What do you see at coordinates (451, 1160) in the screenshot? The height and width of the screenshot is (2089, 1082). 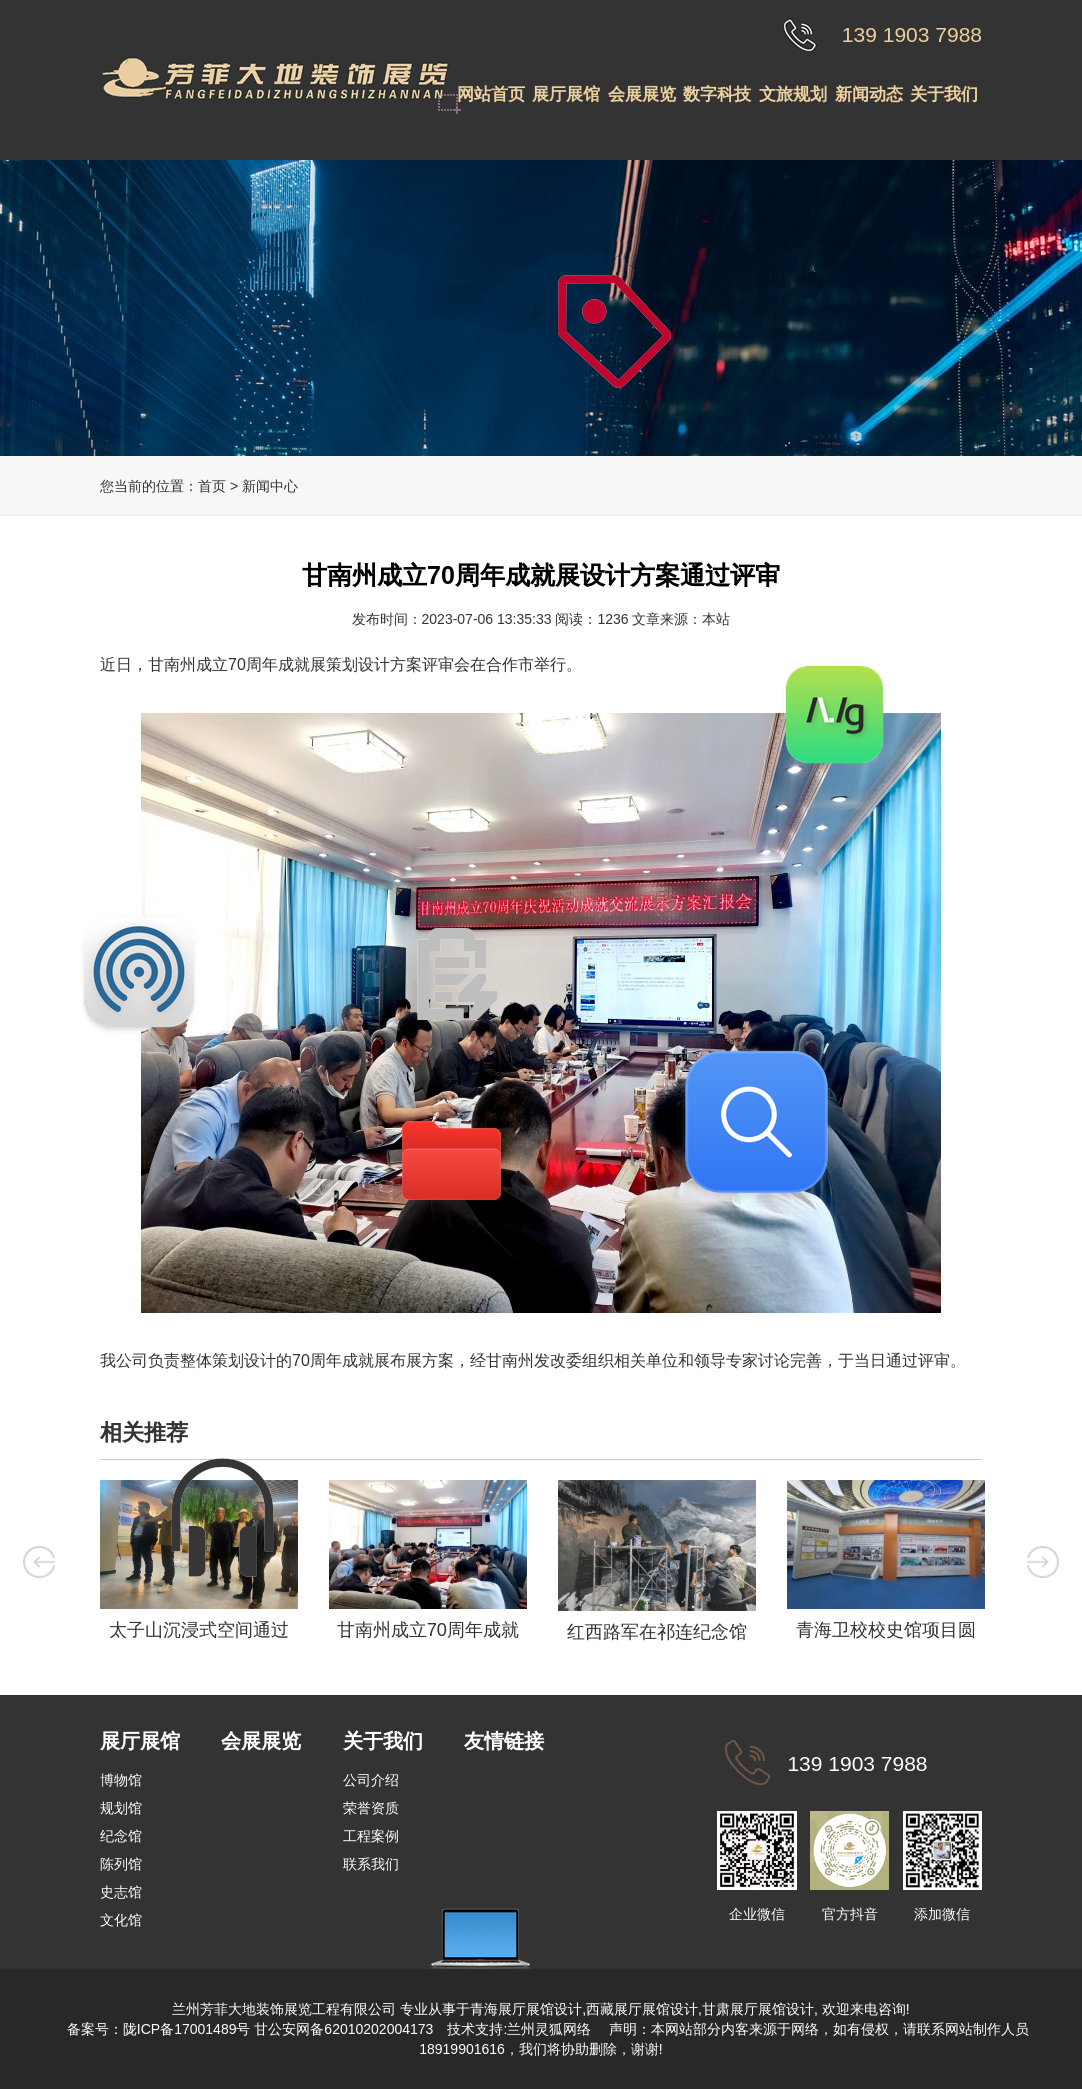 I see `open folder containing files` at bounding box center [451, 1160].